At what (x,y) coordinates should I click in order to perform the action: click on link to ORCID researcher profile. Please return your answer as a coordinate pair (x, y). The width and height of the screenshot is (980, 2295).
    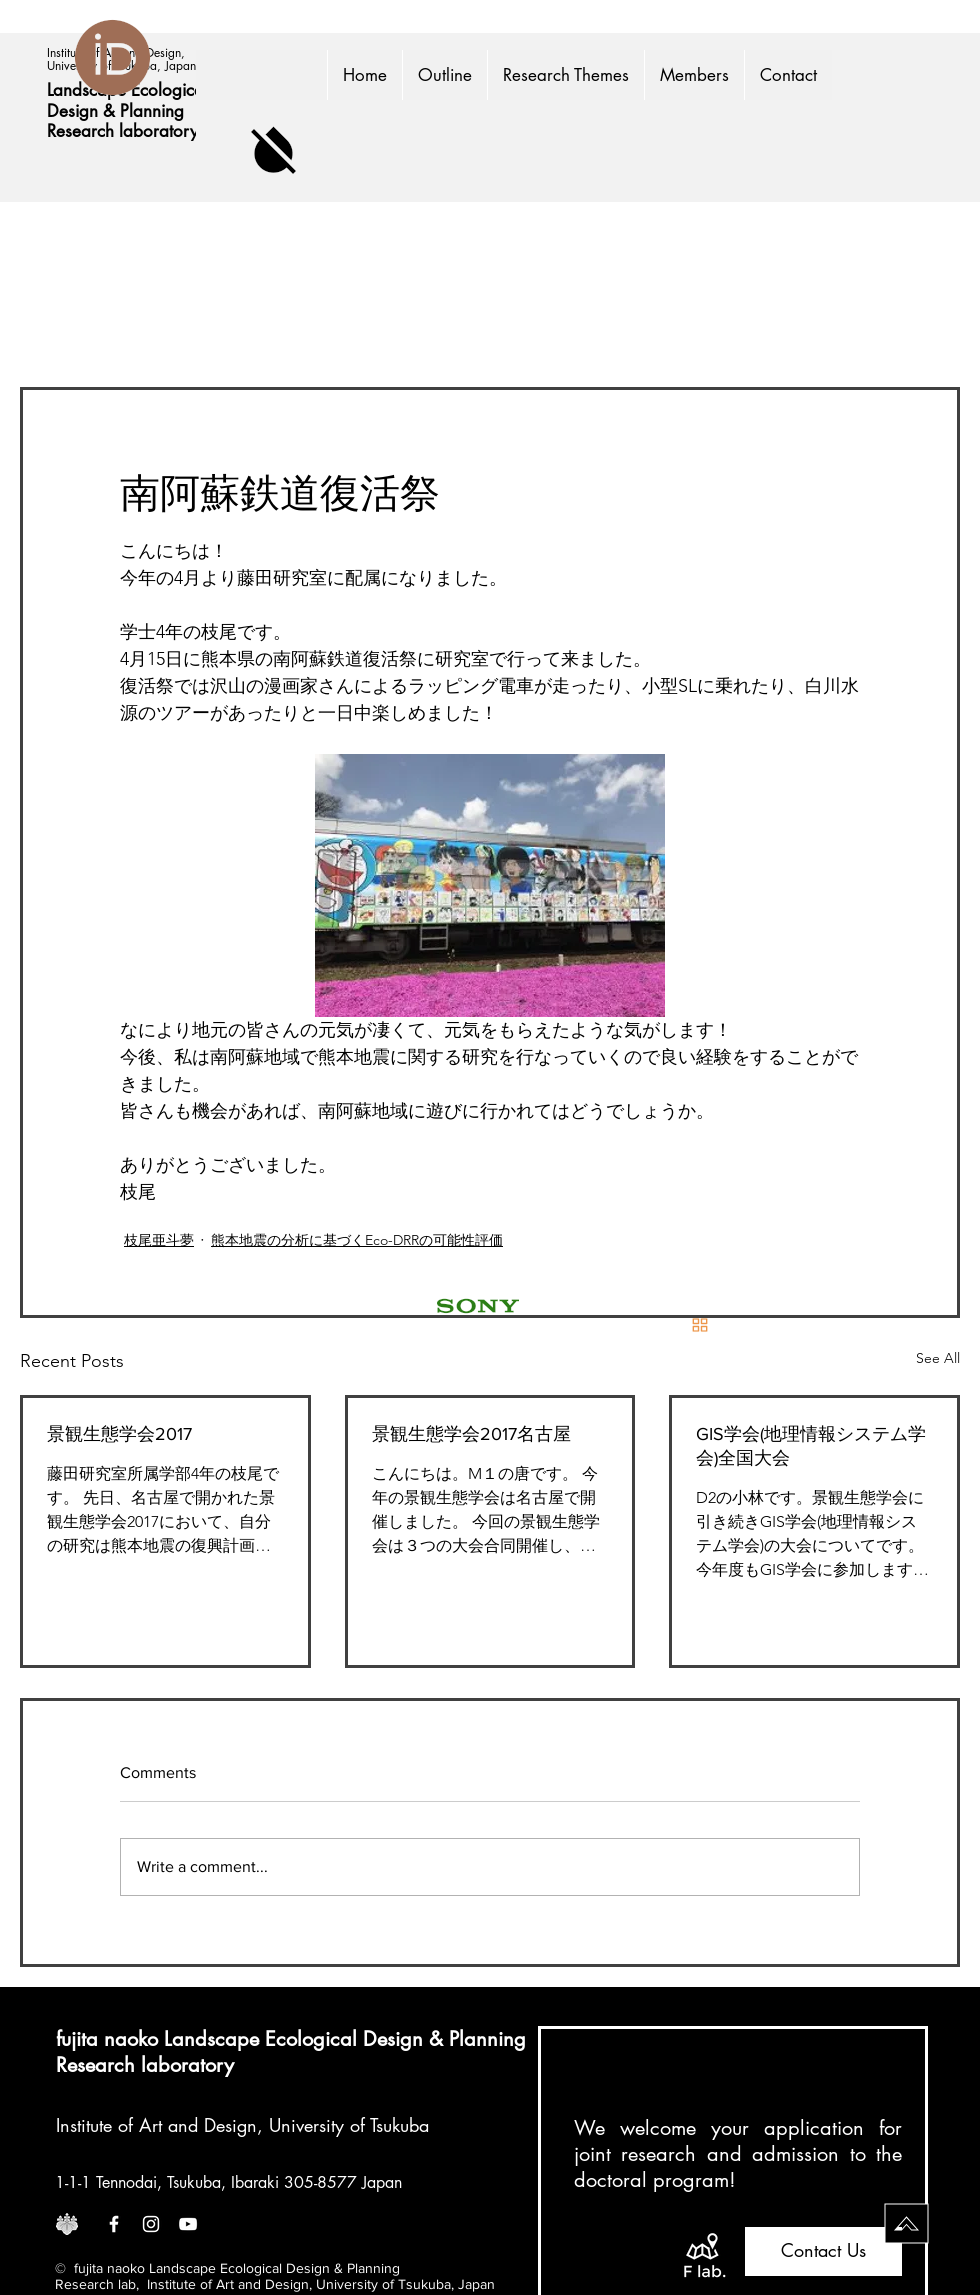
    Looking at the image, I should click on (112, 57).